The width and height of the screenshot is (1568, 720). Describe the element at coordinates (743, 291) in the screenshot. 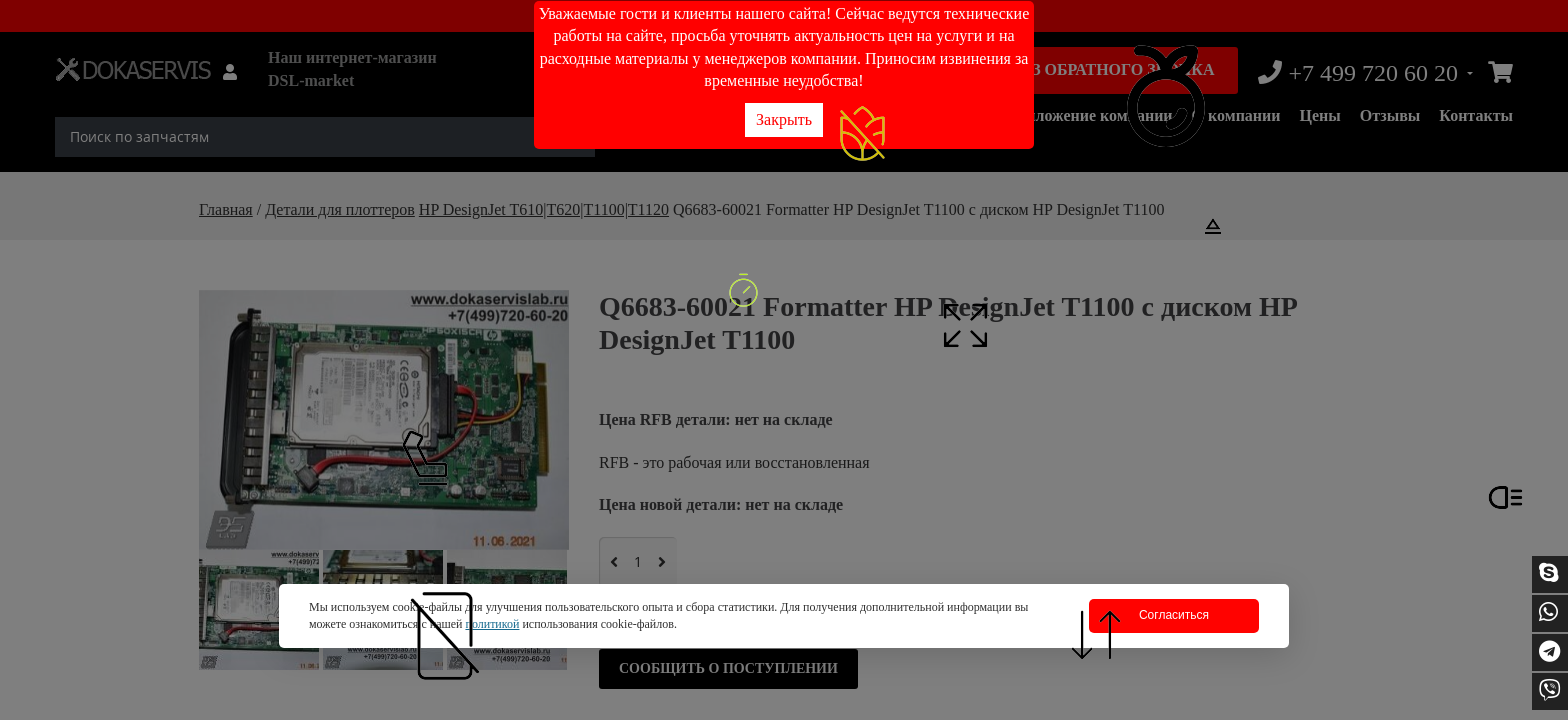

I see `set a countdown timer` at that location.